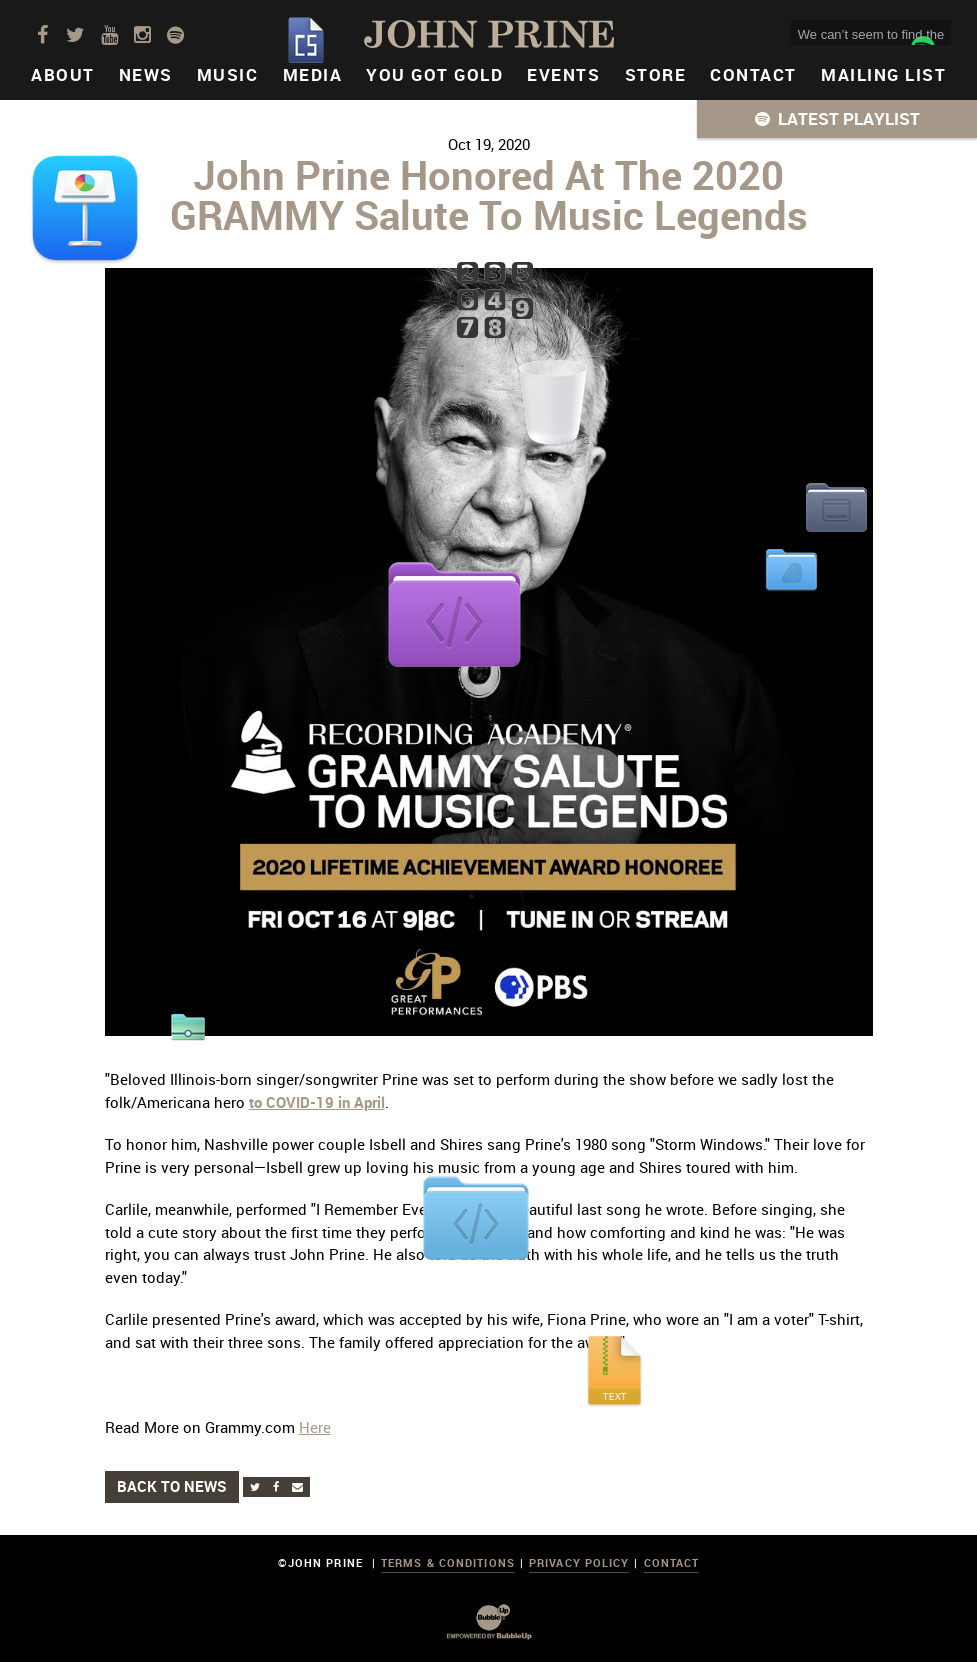  I want to click on TrashIcon symbol, so click(553, 402).